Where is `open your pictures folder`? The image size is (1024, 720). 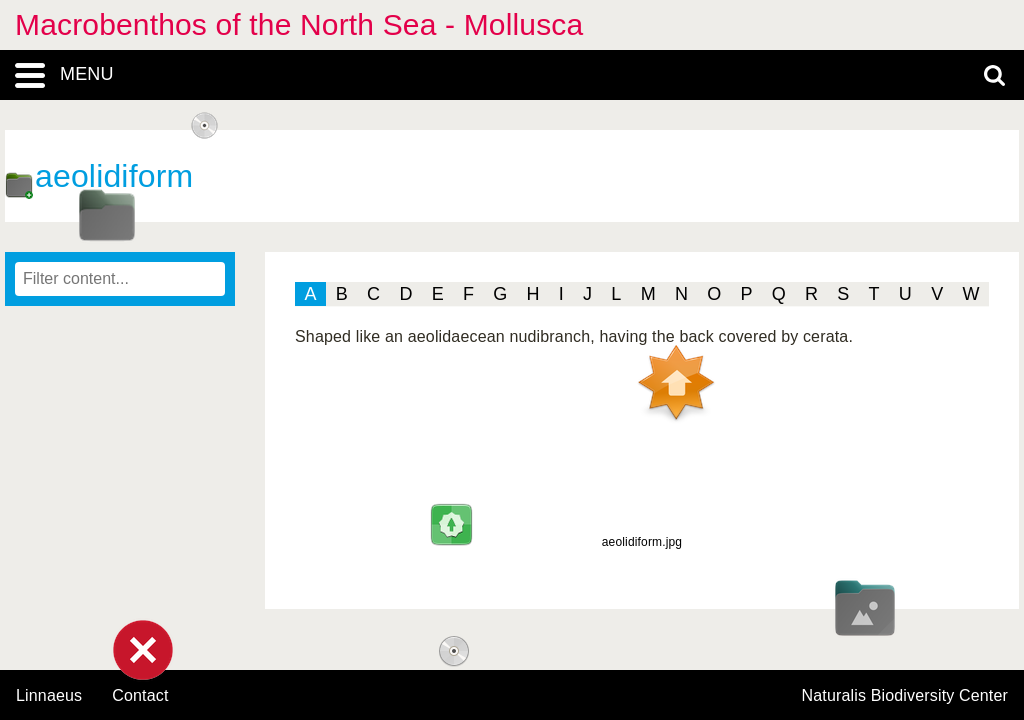 open your pictures folder is located at coordinates (865, 608).